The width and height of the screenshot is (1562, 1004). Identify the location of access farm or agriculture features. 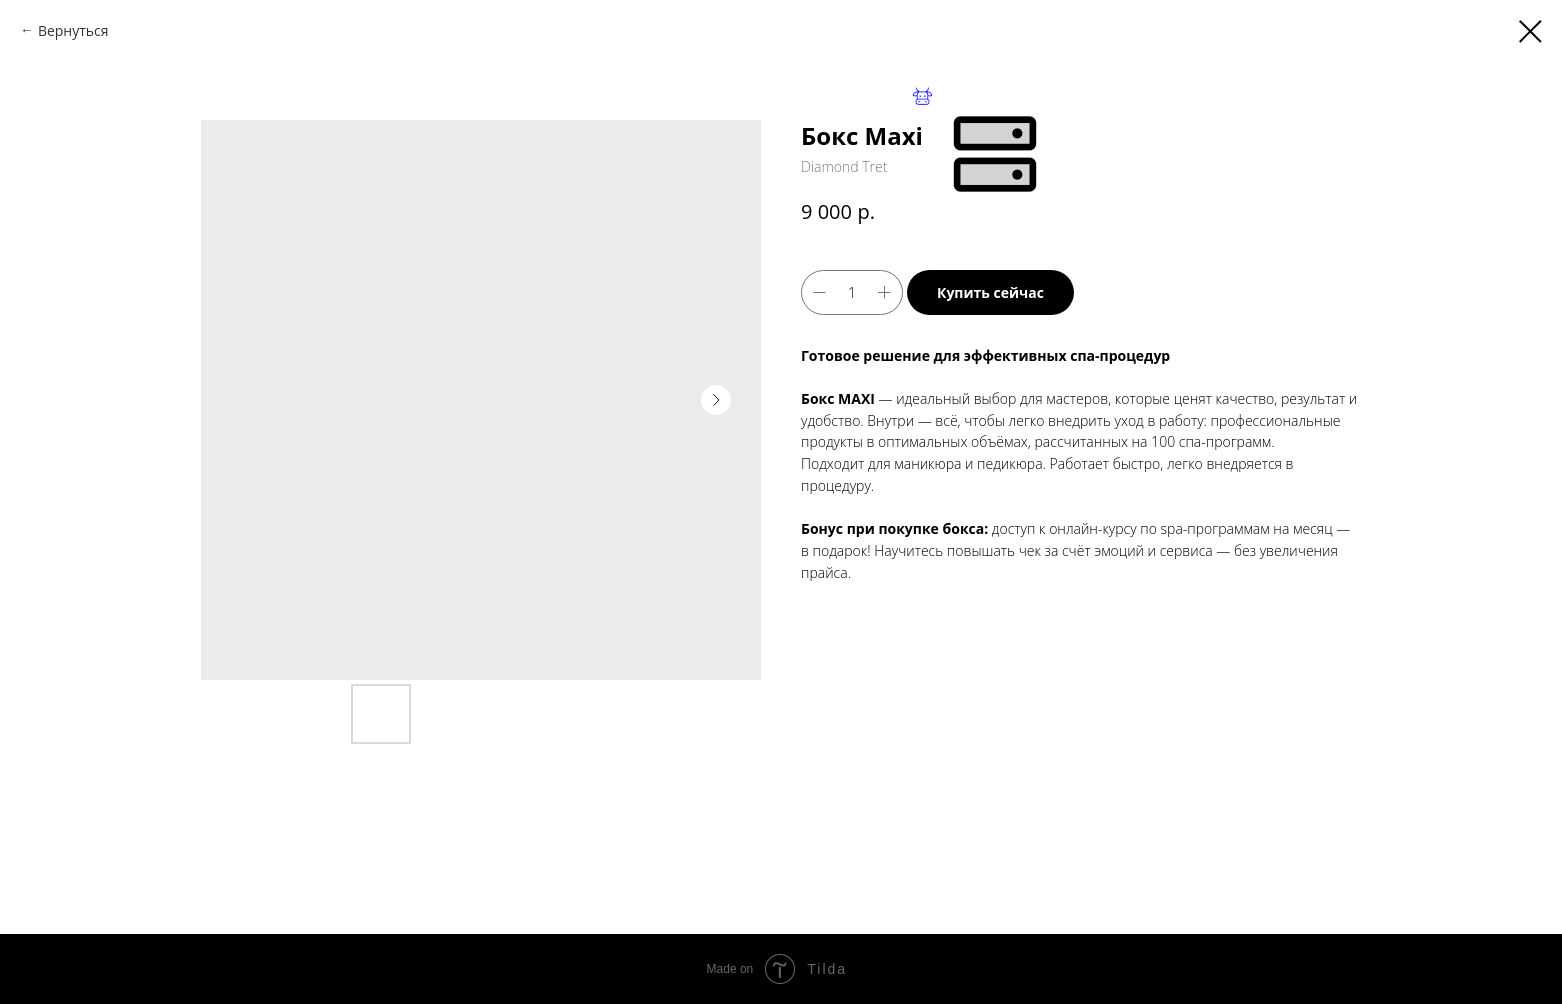
(922, 96).